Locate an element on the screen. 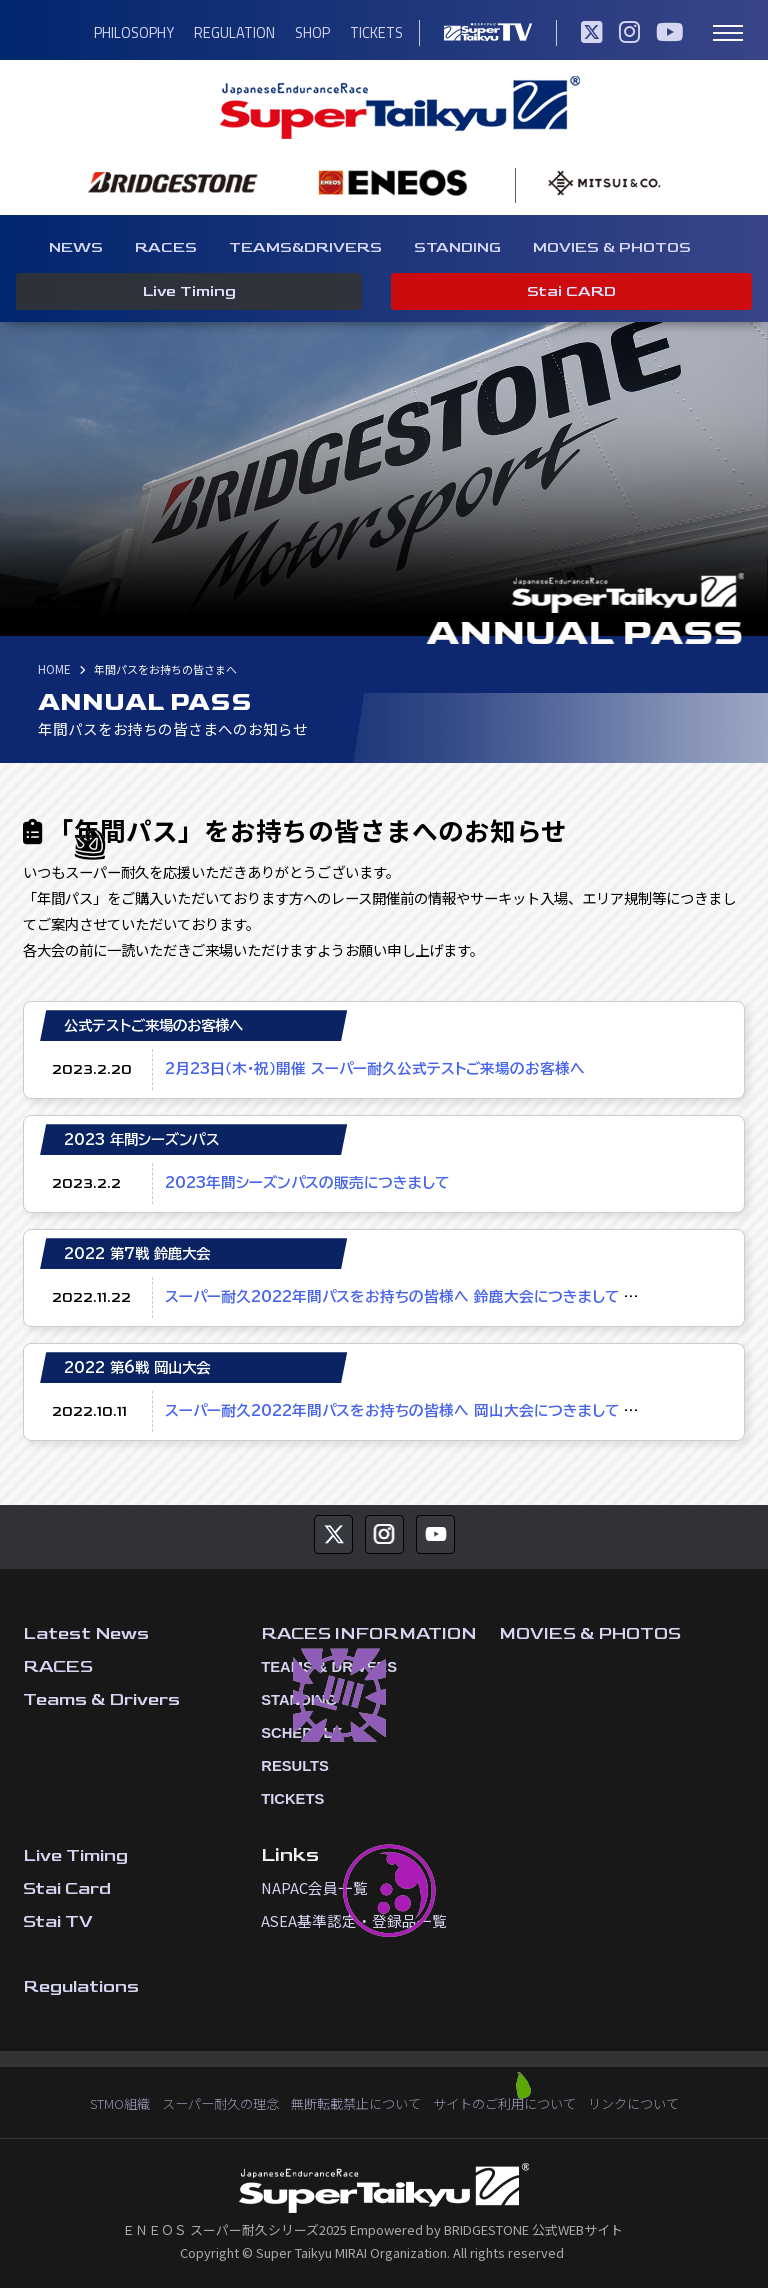  select Sri Lanka as your country or region is located at coordinates (523, 2085).